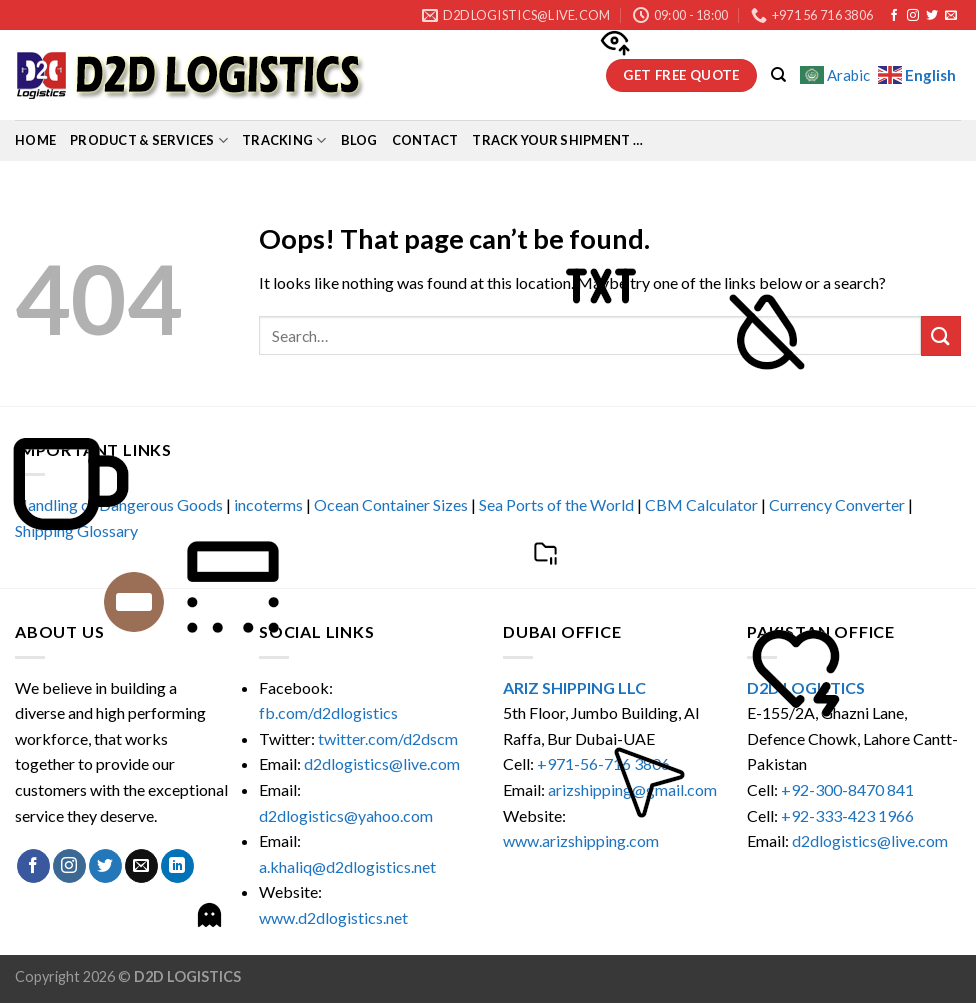 This screenshot has width=976, height=1003. I want to click on tap to navigate to a destination, so click(644, 777).